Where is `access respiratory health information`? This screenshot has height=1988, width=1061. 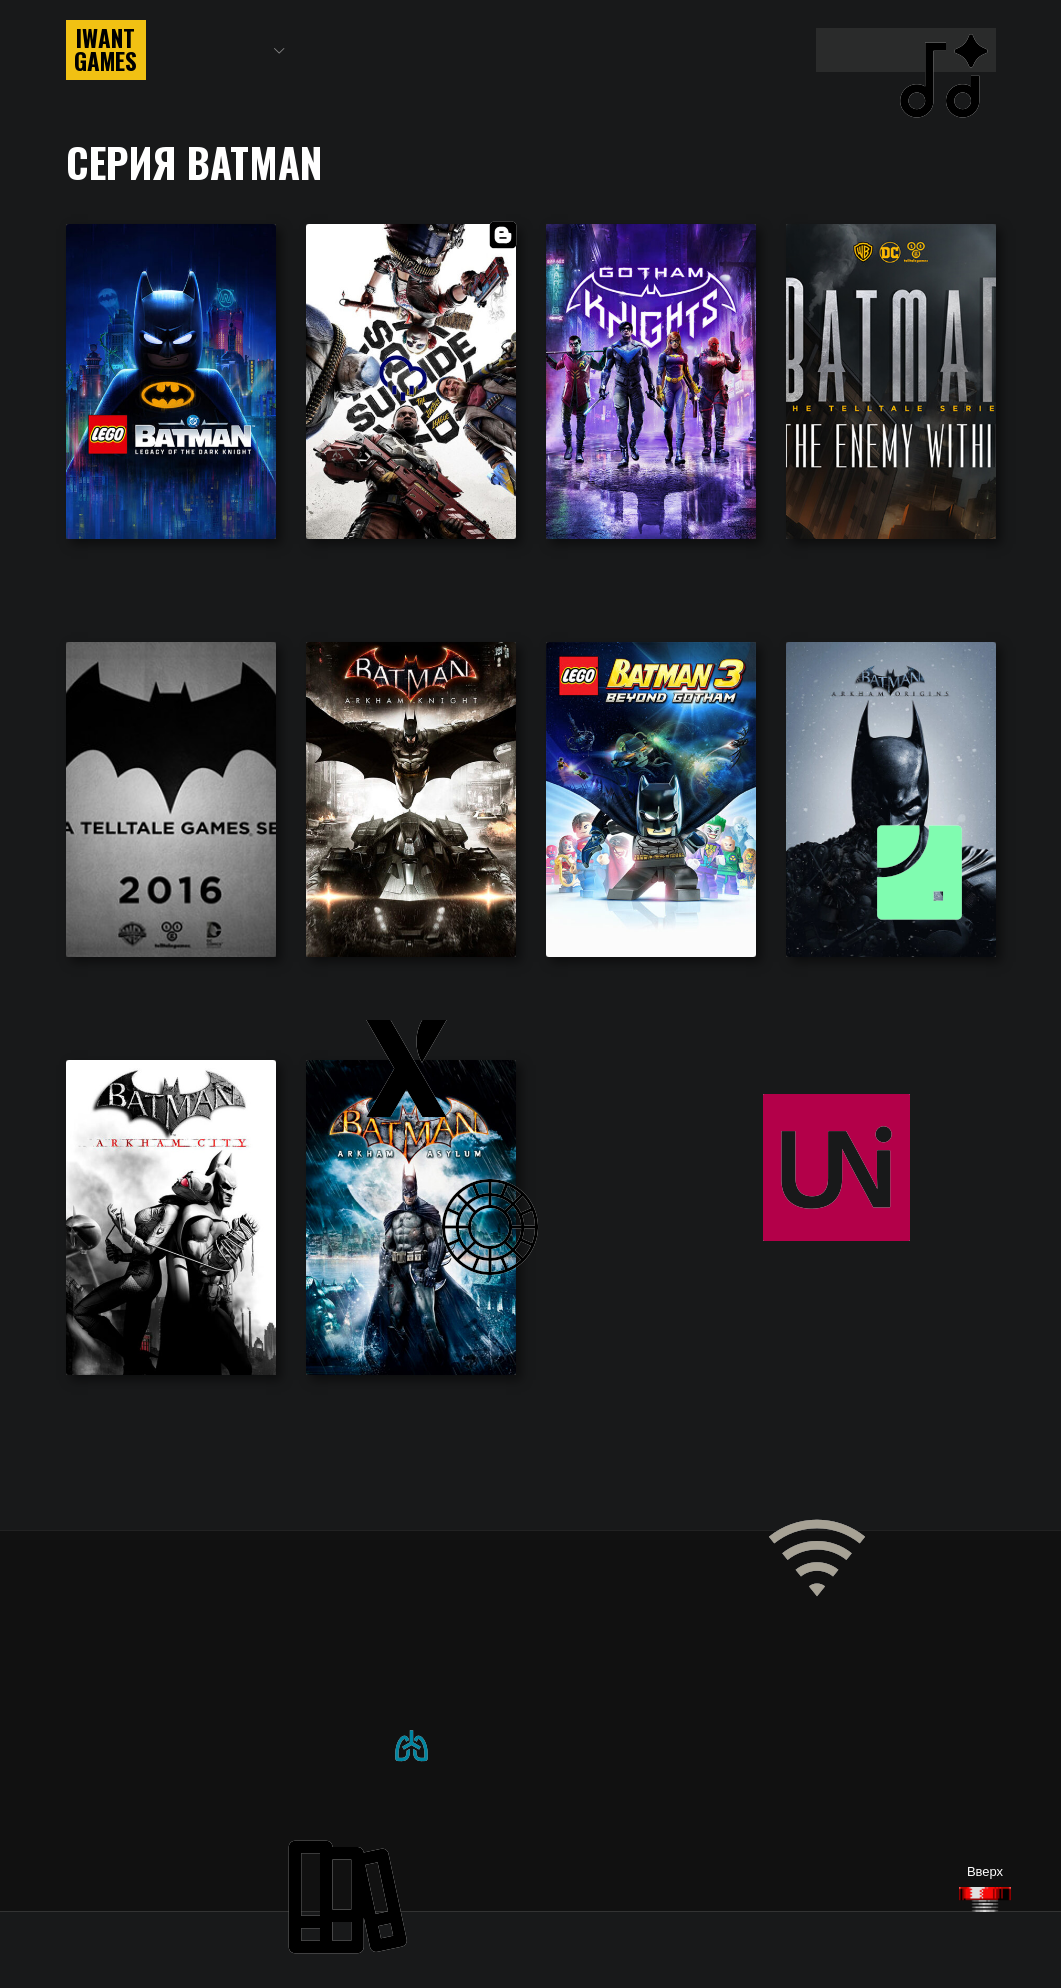 access respiratory health information is located at coordinates (411, 1746).